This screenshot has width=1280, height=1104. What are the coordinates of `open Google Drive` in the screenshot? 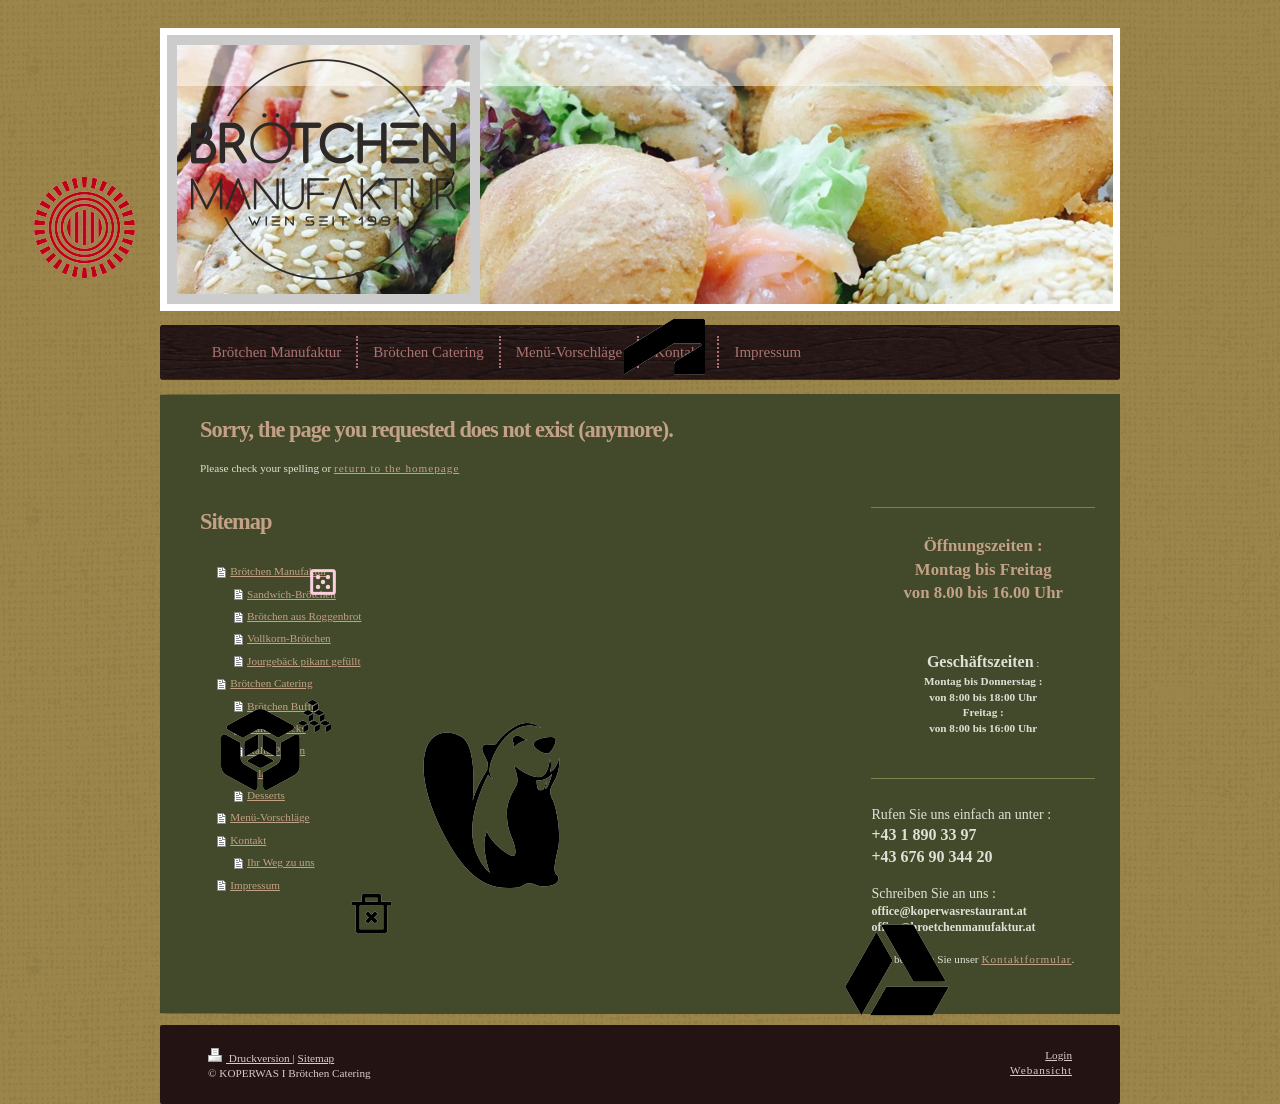 It's located at (897, 970).